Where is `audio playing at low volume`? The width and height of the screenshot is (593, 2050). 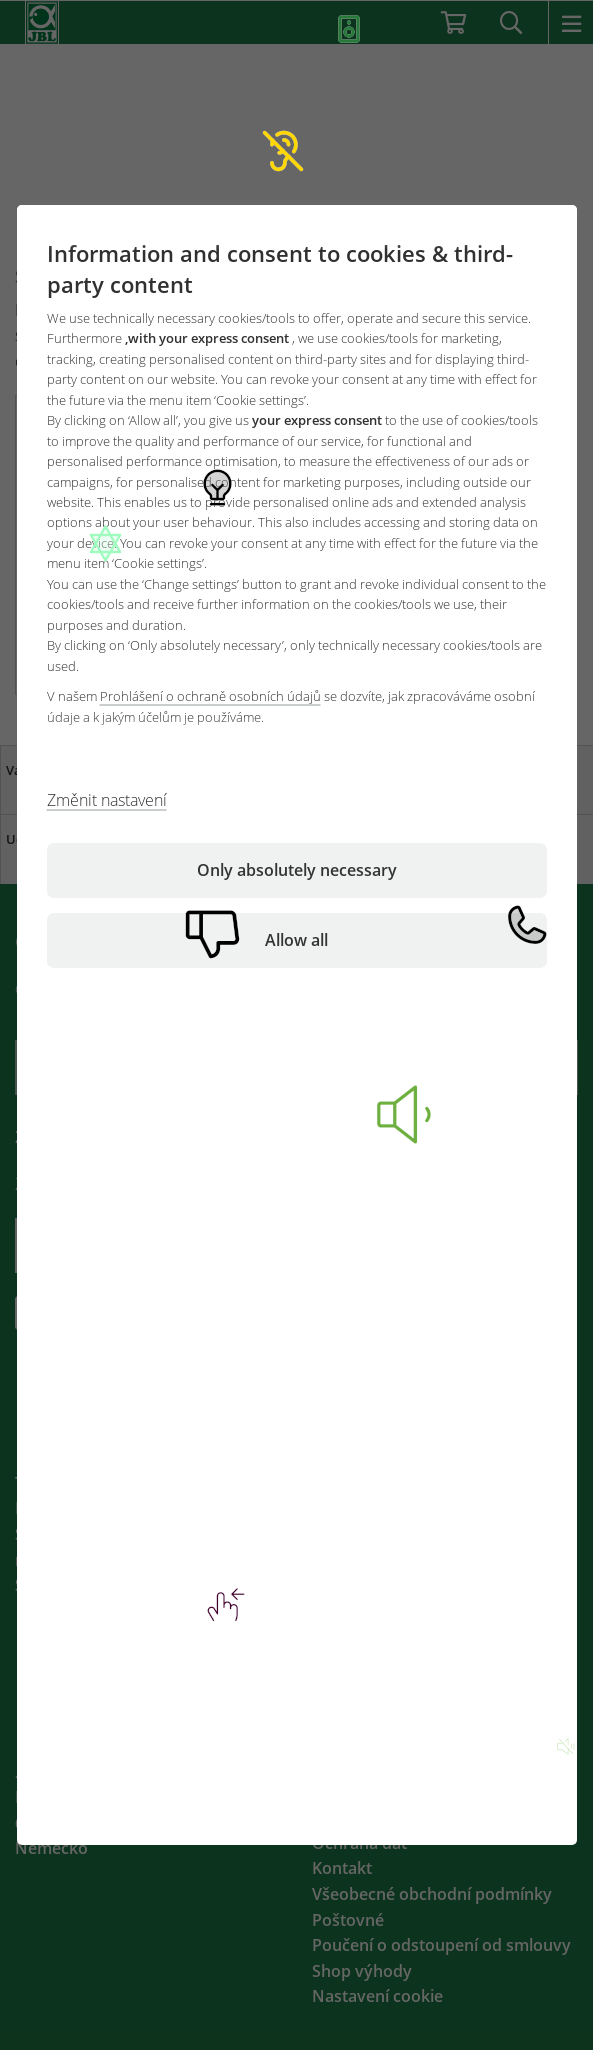
audio playing at low volume is located at coordinates (408, 1114).